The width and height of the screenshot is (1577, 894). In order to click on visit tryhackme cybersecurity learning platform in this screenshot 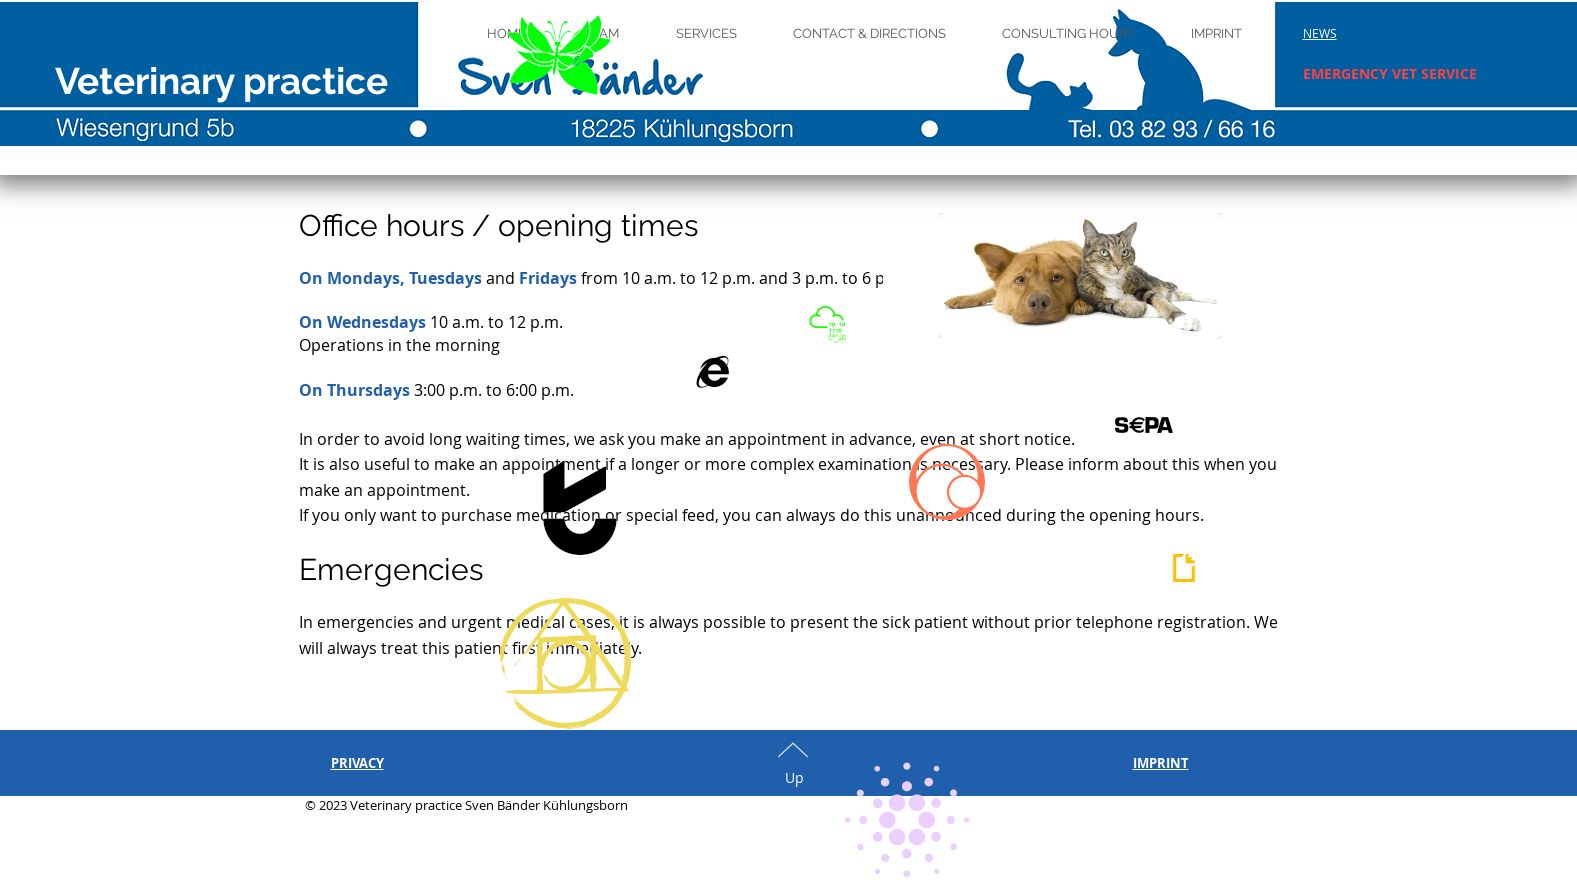, I will do `click(827, 324)`.